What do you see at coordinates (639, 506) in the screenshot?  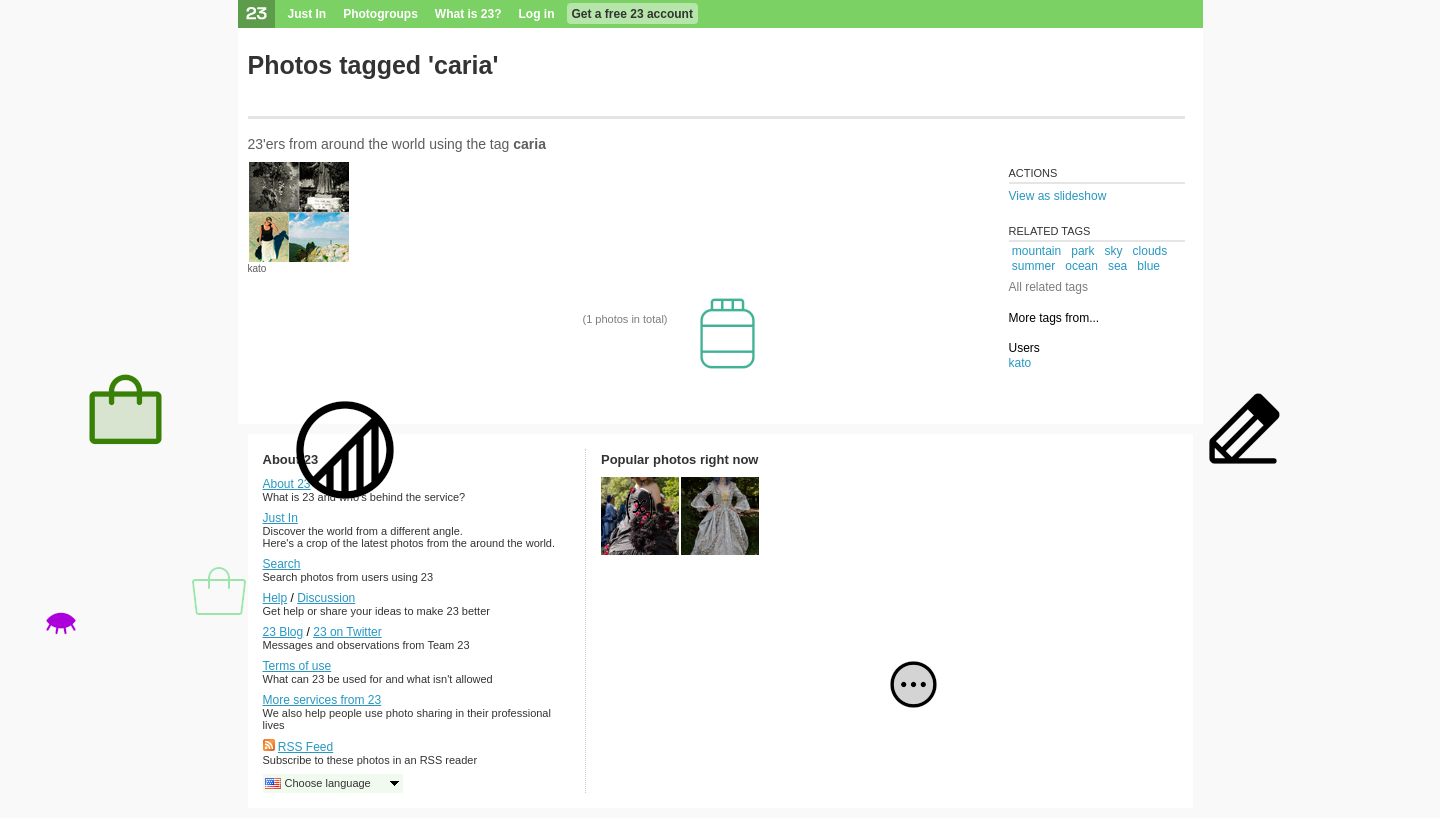 I see `insert a variable or placeholder value` at bounding box center [639, 506].